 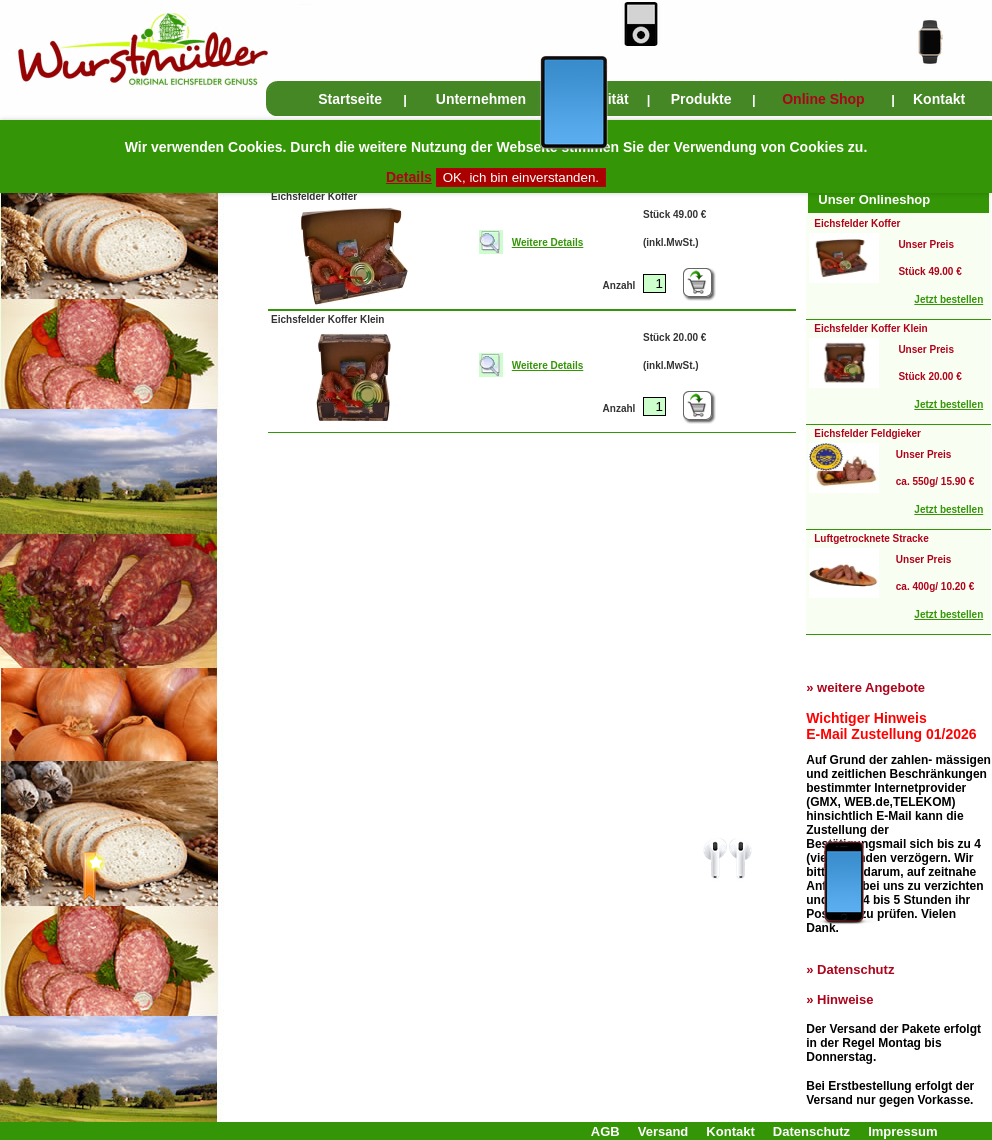 I want to click on iPod Nano device in sidebar, so click(x=641, y=24).